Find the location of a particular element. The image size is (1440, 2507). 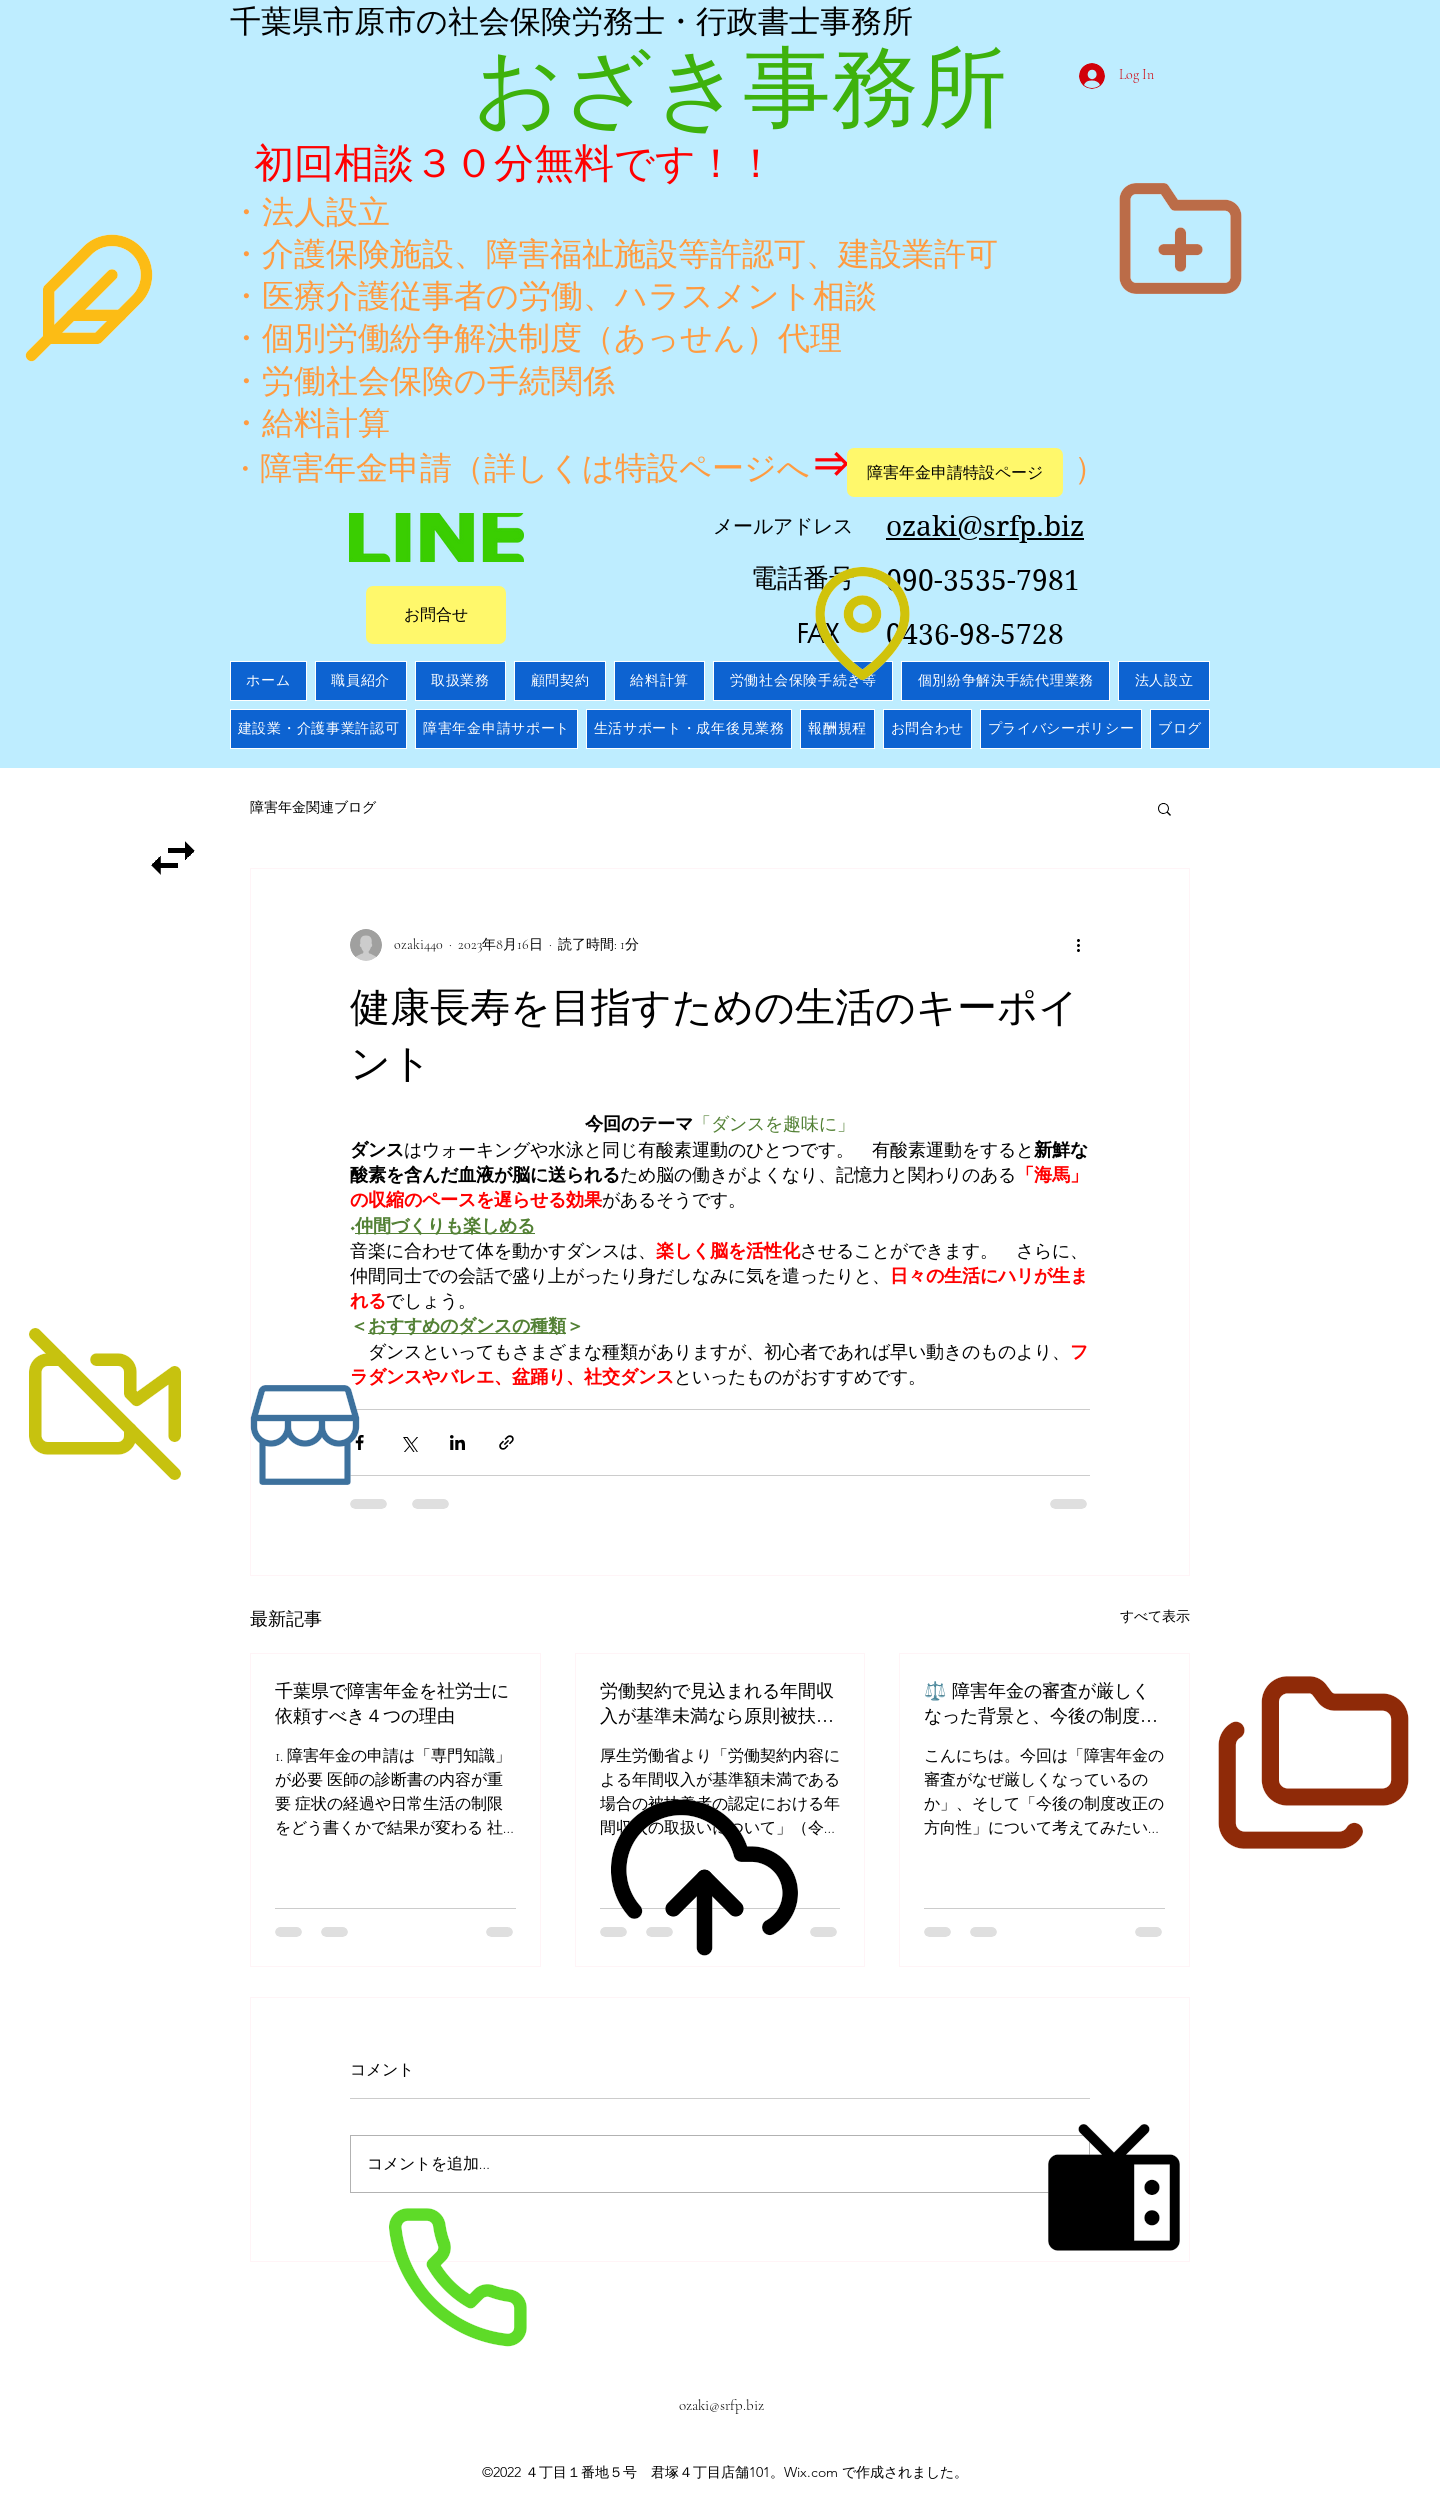

view all folders is located at coordinates (1313, 1762).